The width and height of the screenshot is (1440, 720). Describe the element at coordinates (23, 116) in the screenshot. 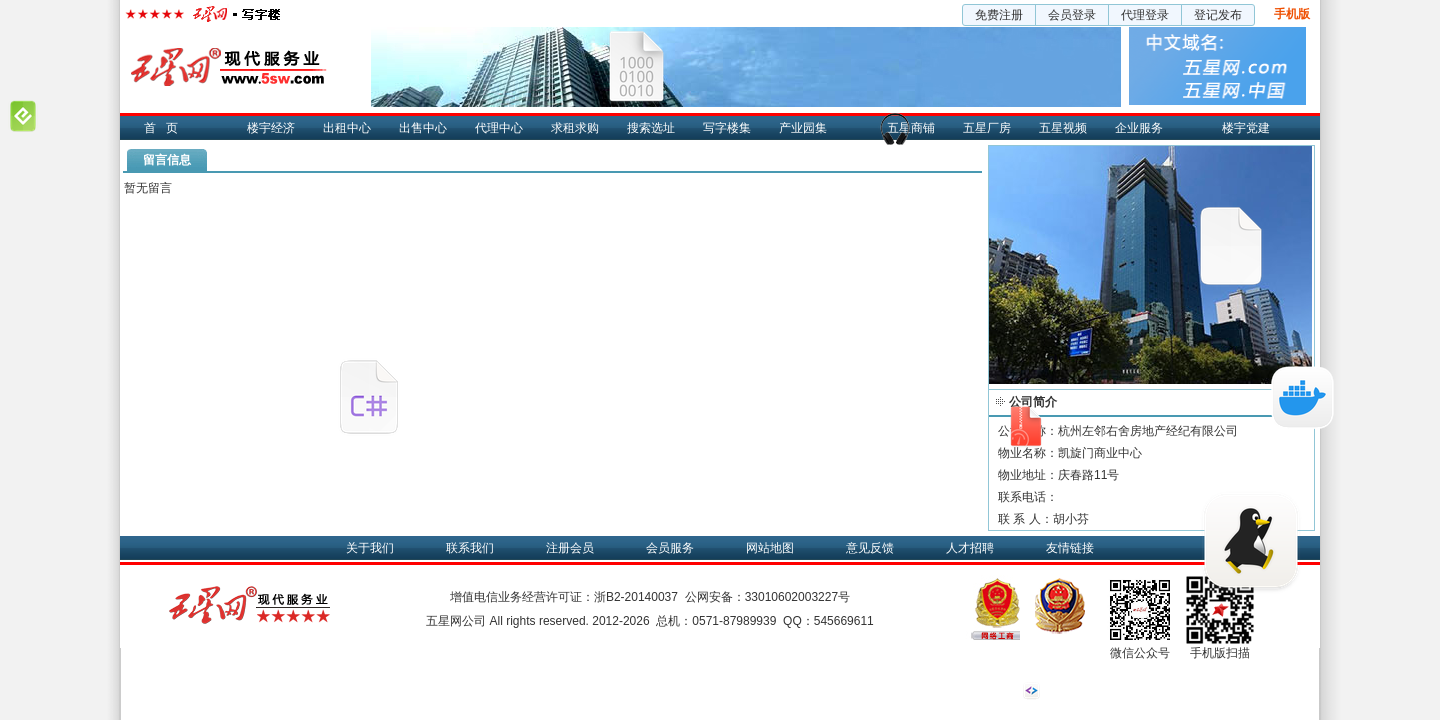

I see `an epub ebook file` at that location.